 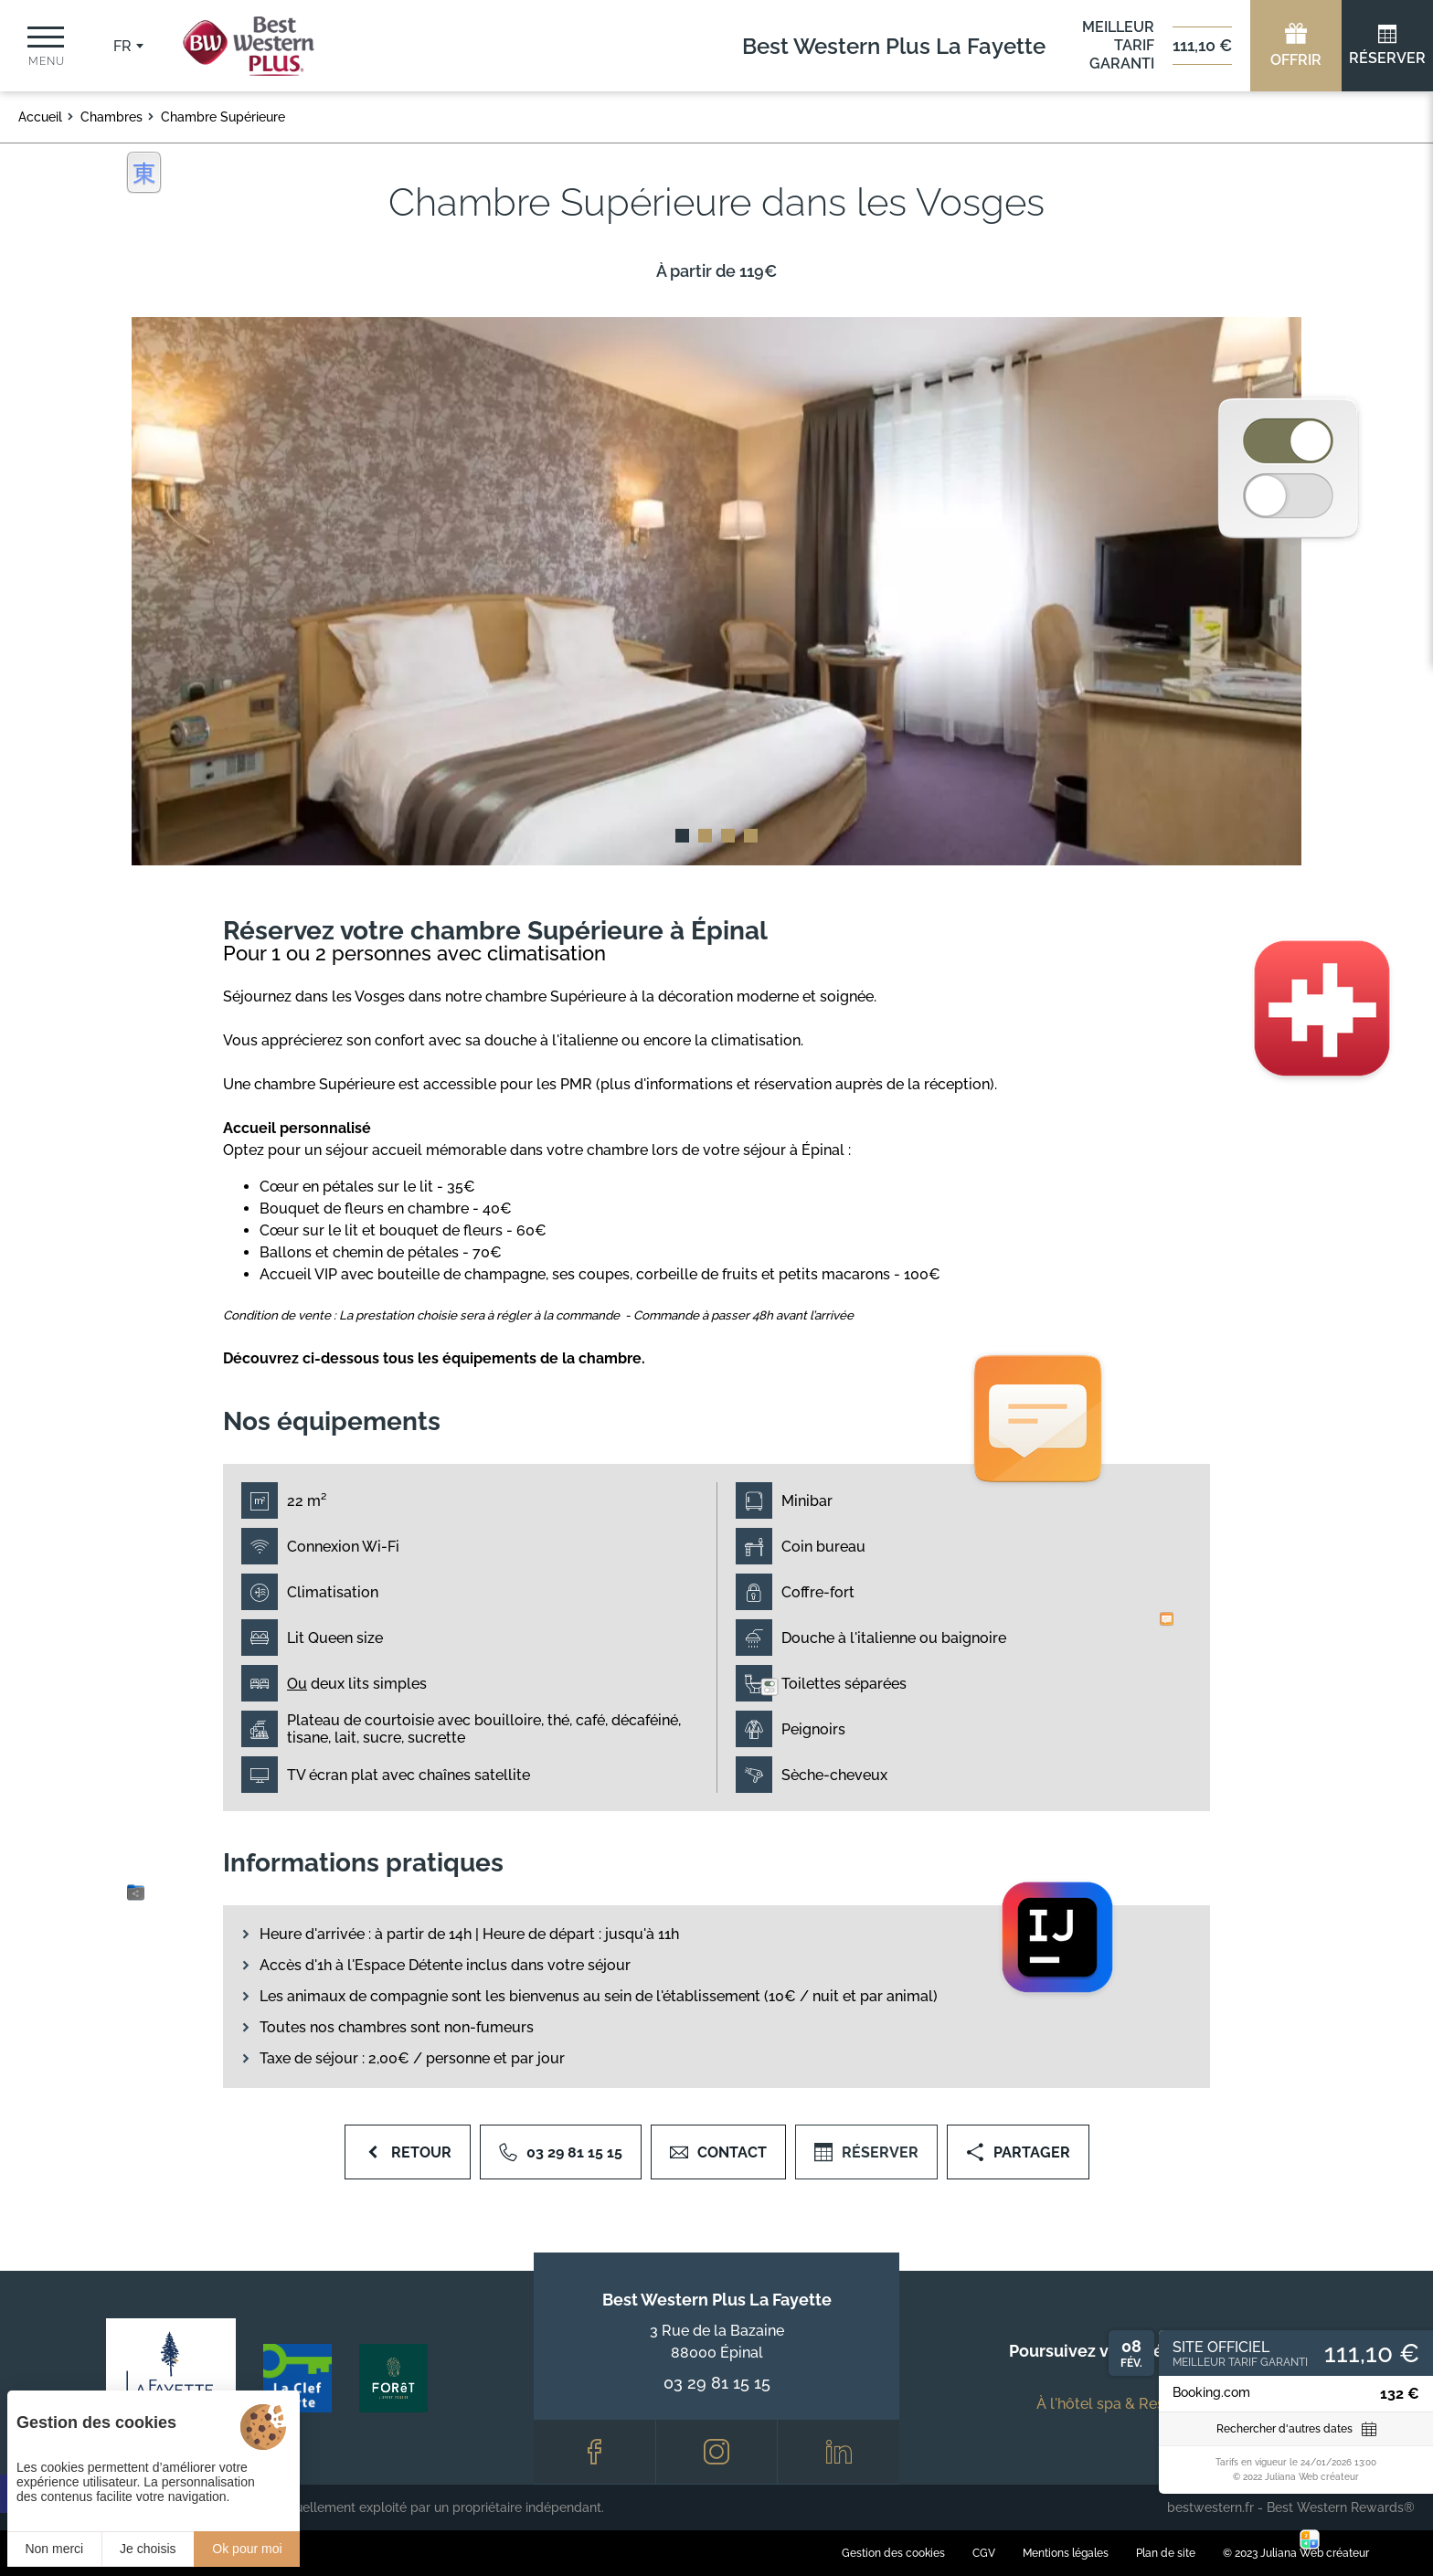 I want to click on open tenacity audio editor, so click(x=1322, y=1008).